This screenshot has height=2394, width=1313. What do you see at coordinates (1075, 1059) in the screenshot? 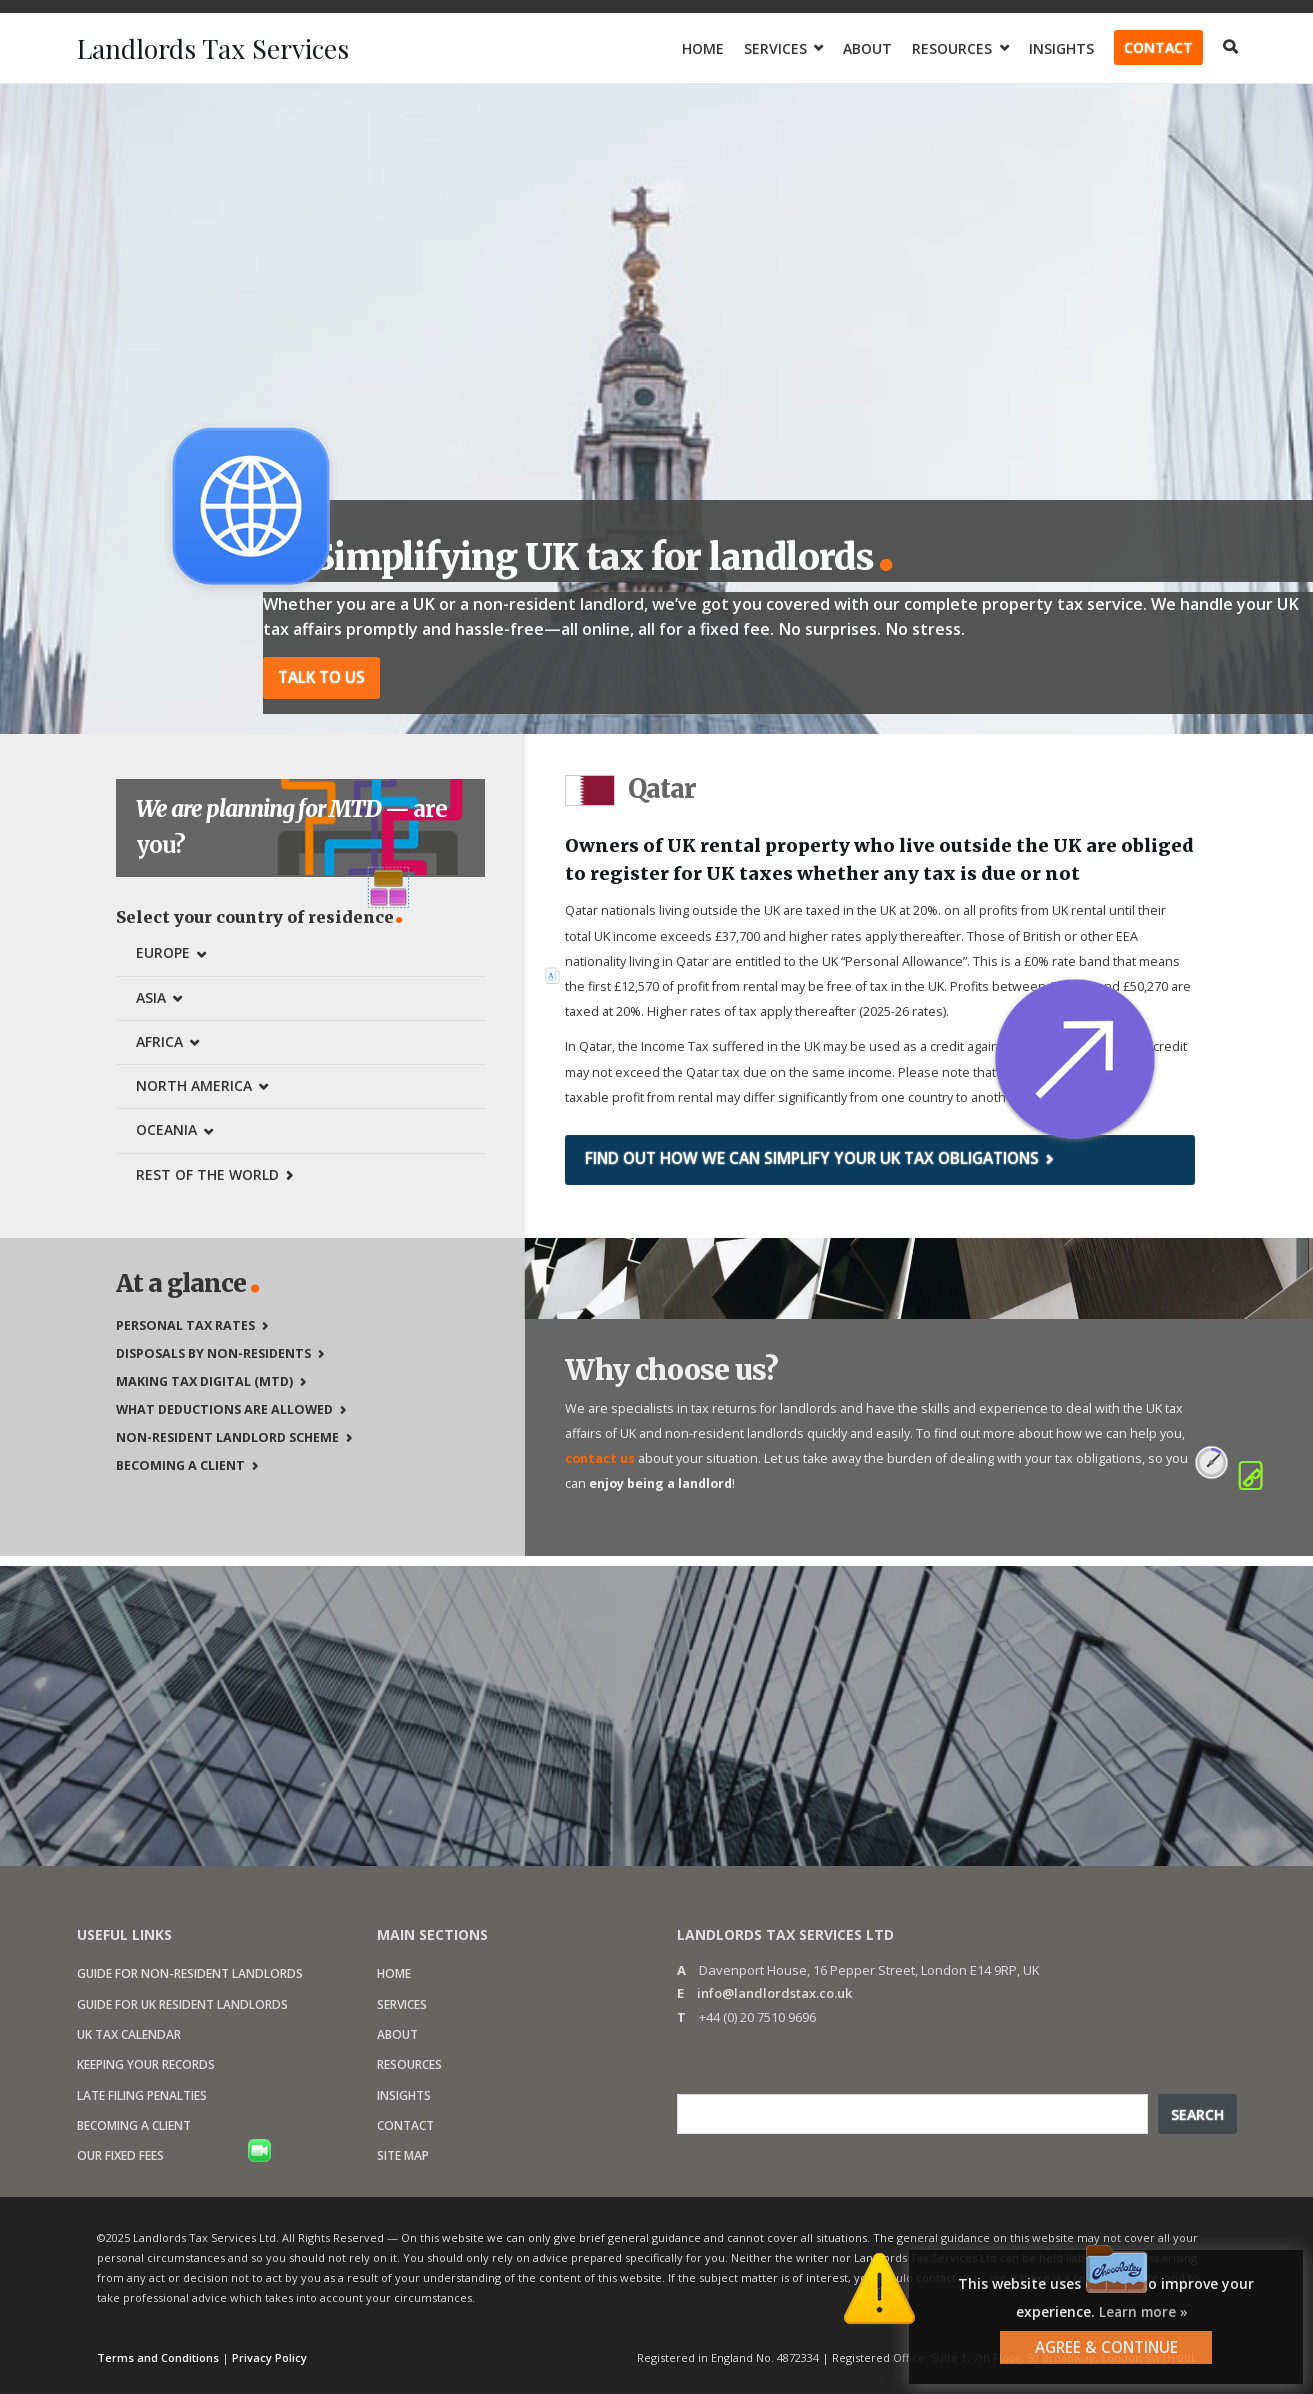
I see `indicates a symbolic link or shortcut to another file` at bounding box center [1075, 1059].